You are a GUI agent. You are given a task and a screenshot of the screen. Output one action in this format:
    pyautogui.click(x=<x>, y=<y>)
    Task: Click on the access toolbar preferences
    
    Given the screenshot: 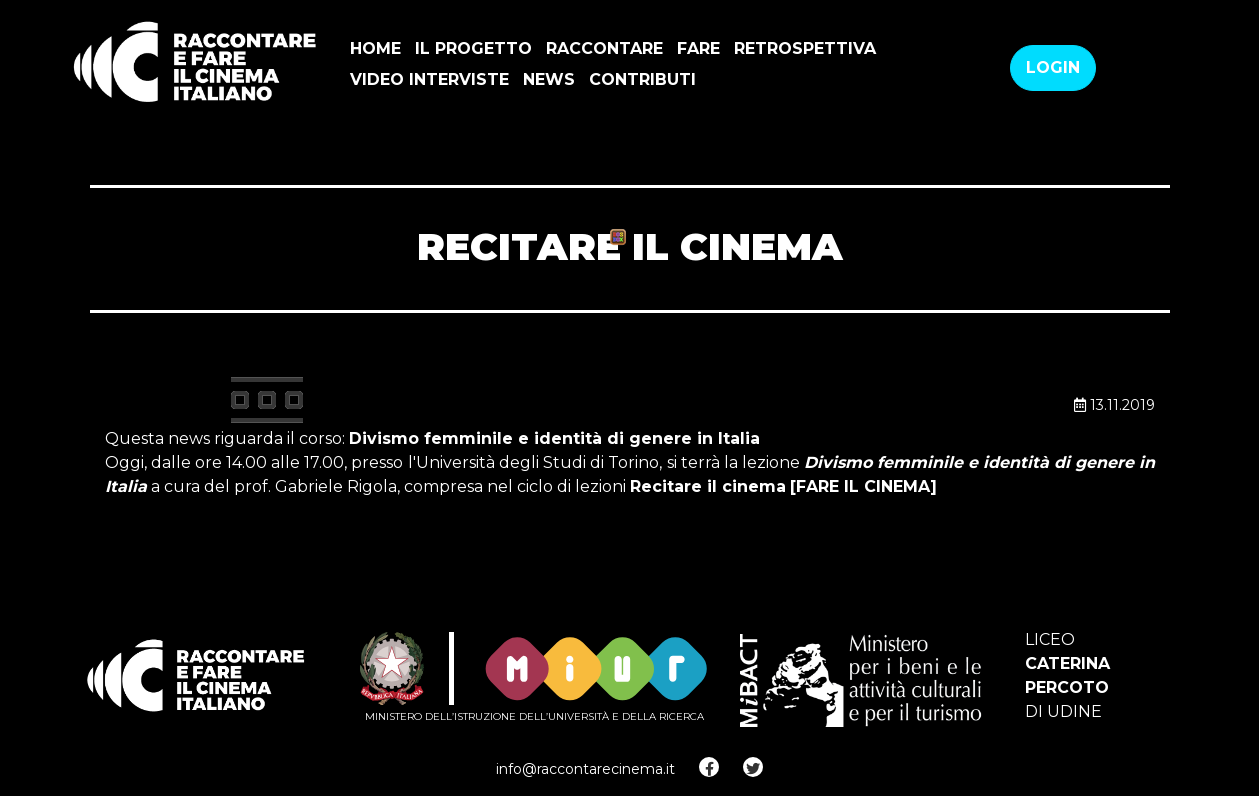 What is the action you would take?
    pyautogui.click(x=267, y=400)
    